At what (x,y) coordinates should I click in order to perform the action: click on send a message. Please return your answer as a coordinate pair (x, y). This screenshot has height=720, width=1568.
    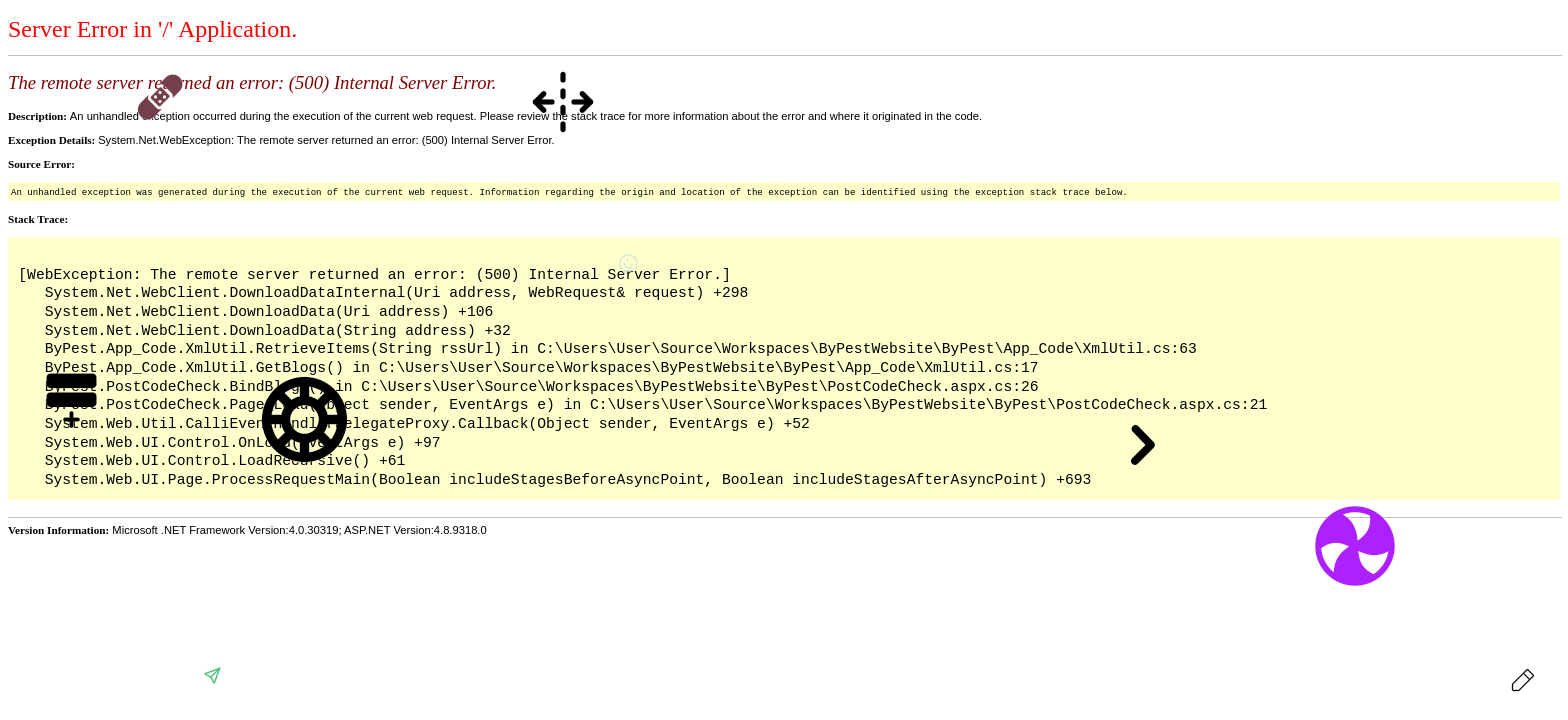
    Looking at the image, I should click on (212, 675).